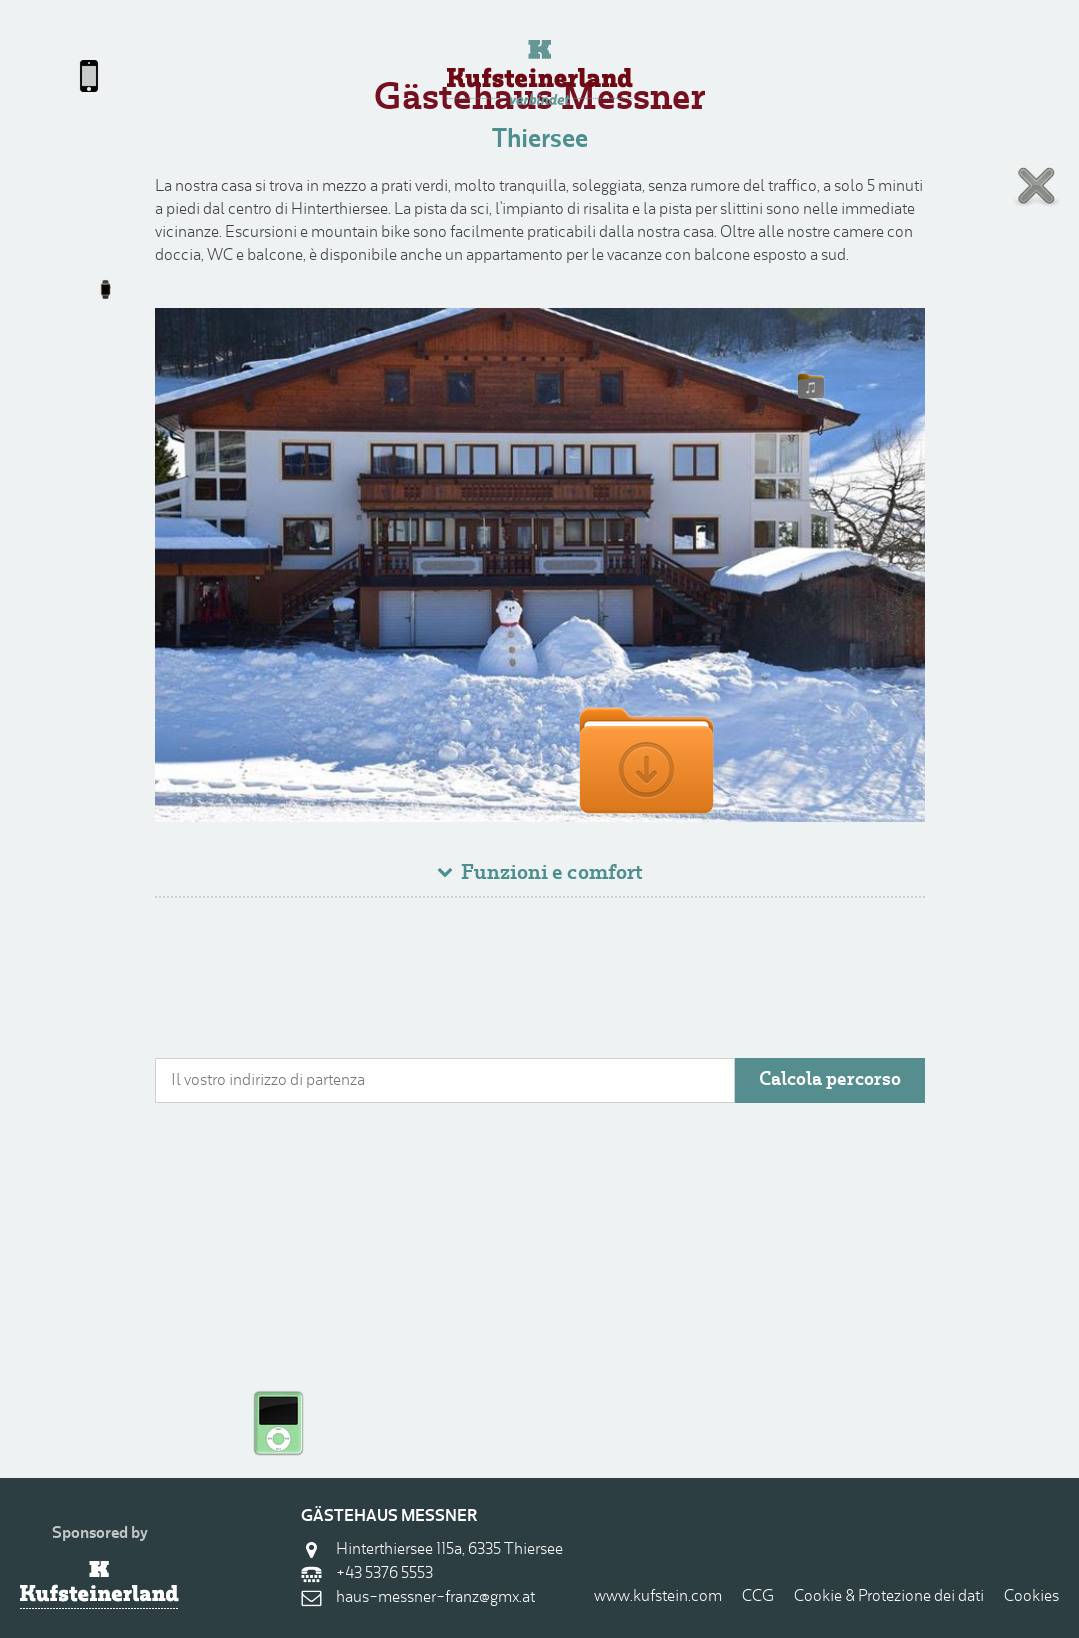  What do you see at coordinates (89, 76) in the screenshot?
I see `iPod Touch device in sidebar navigation` at bounding box center [89, 76].